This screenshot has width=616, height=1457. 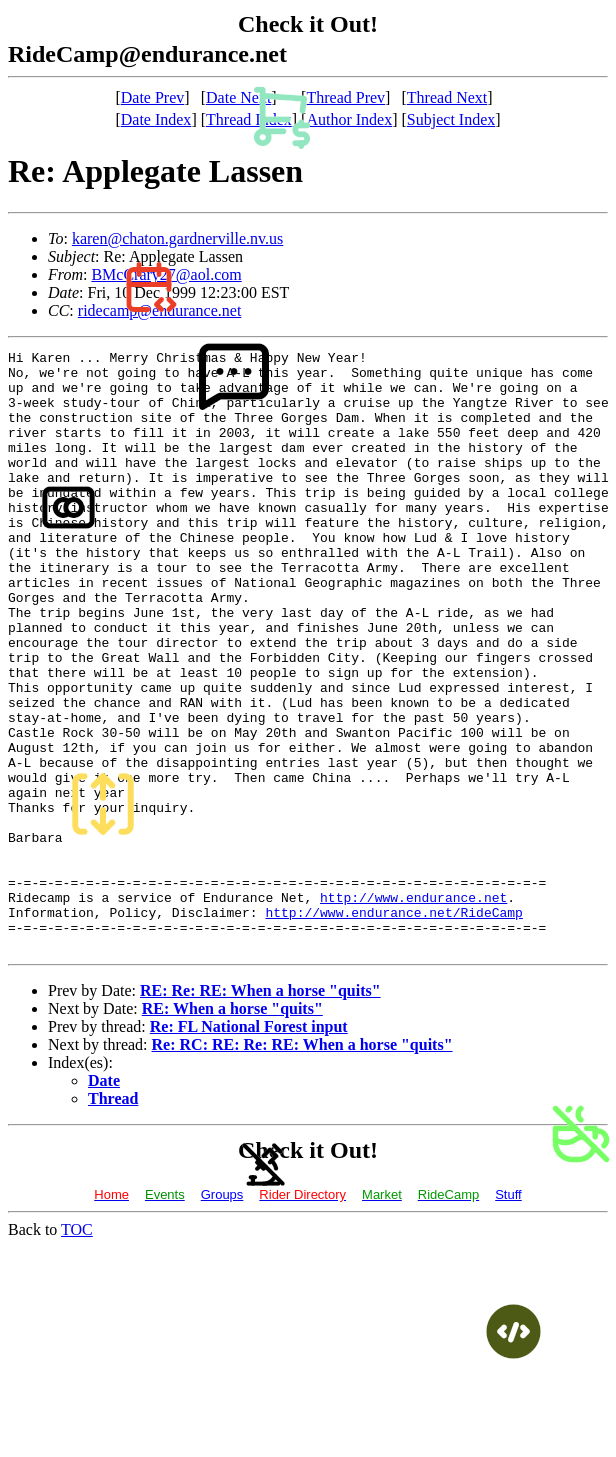 I want to click on view or manage scheduled code deployments, so click(x=149, y=287).